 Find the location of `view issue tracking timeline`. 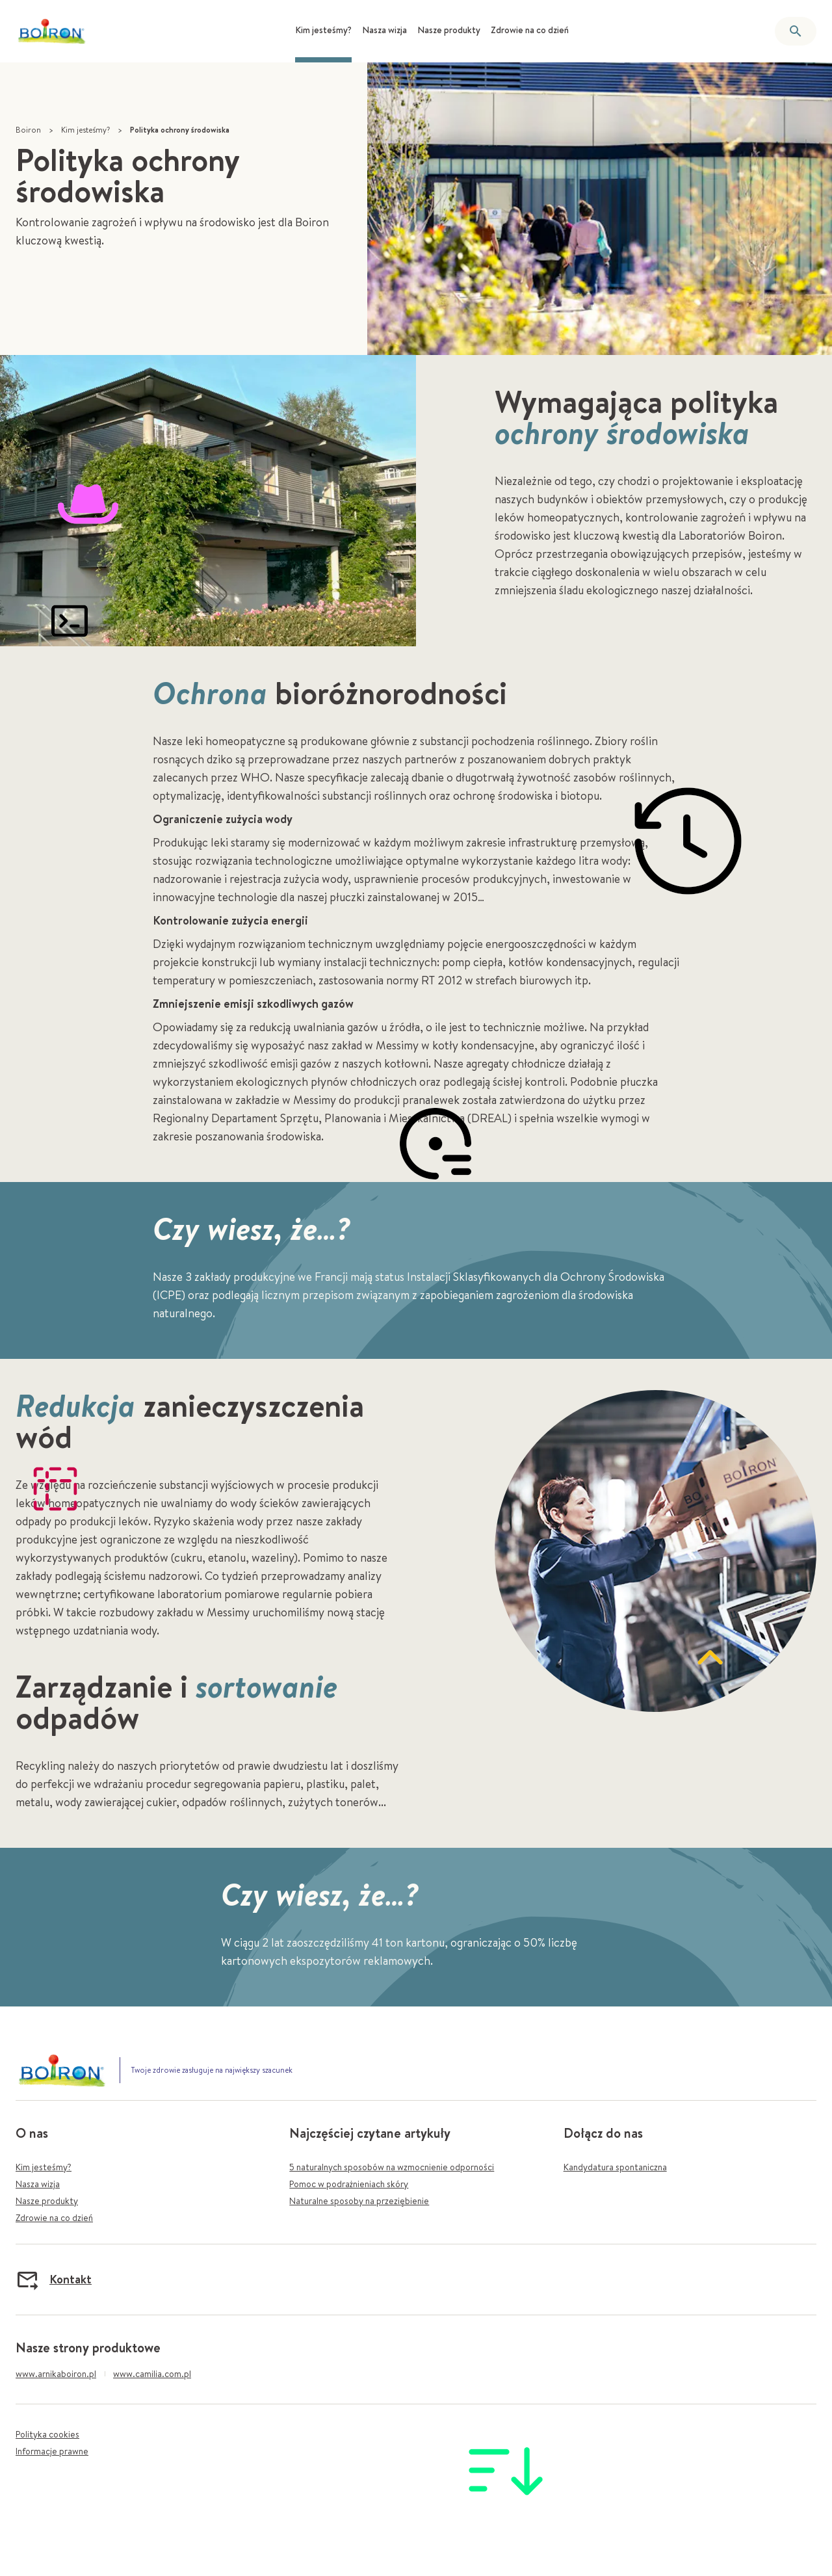

view issue tracking timeline is located at coordinates (436, 1144).